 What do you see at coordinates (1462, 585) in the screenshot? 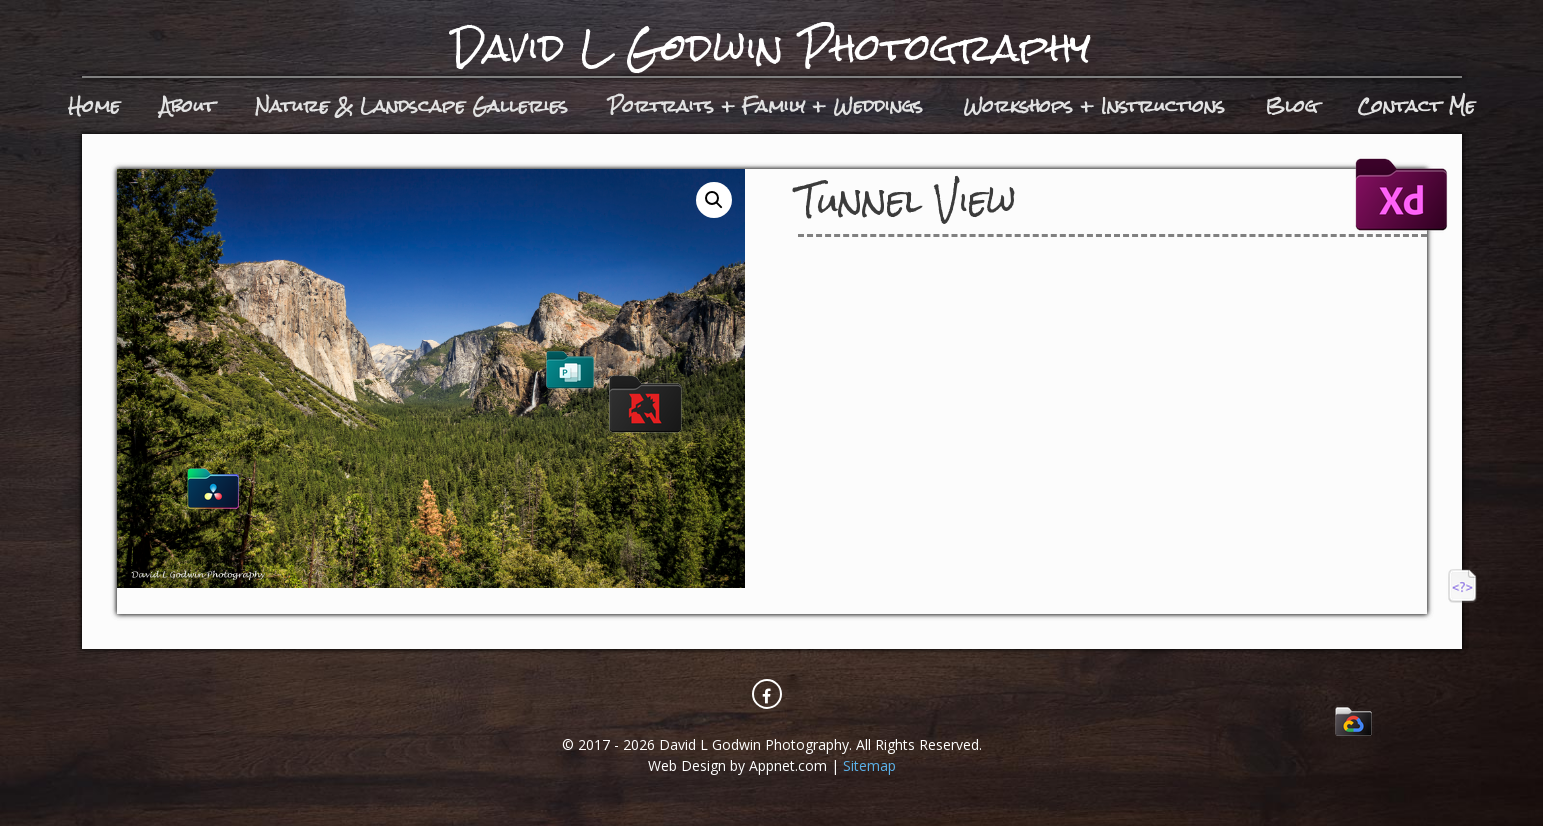
I see `open a PHP source code file` at bounding box center [1462, 585].